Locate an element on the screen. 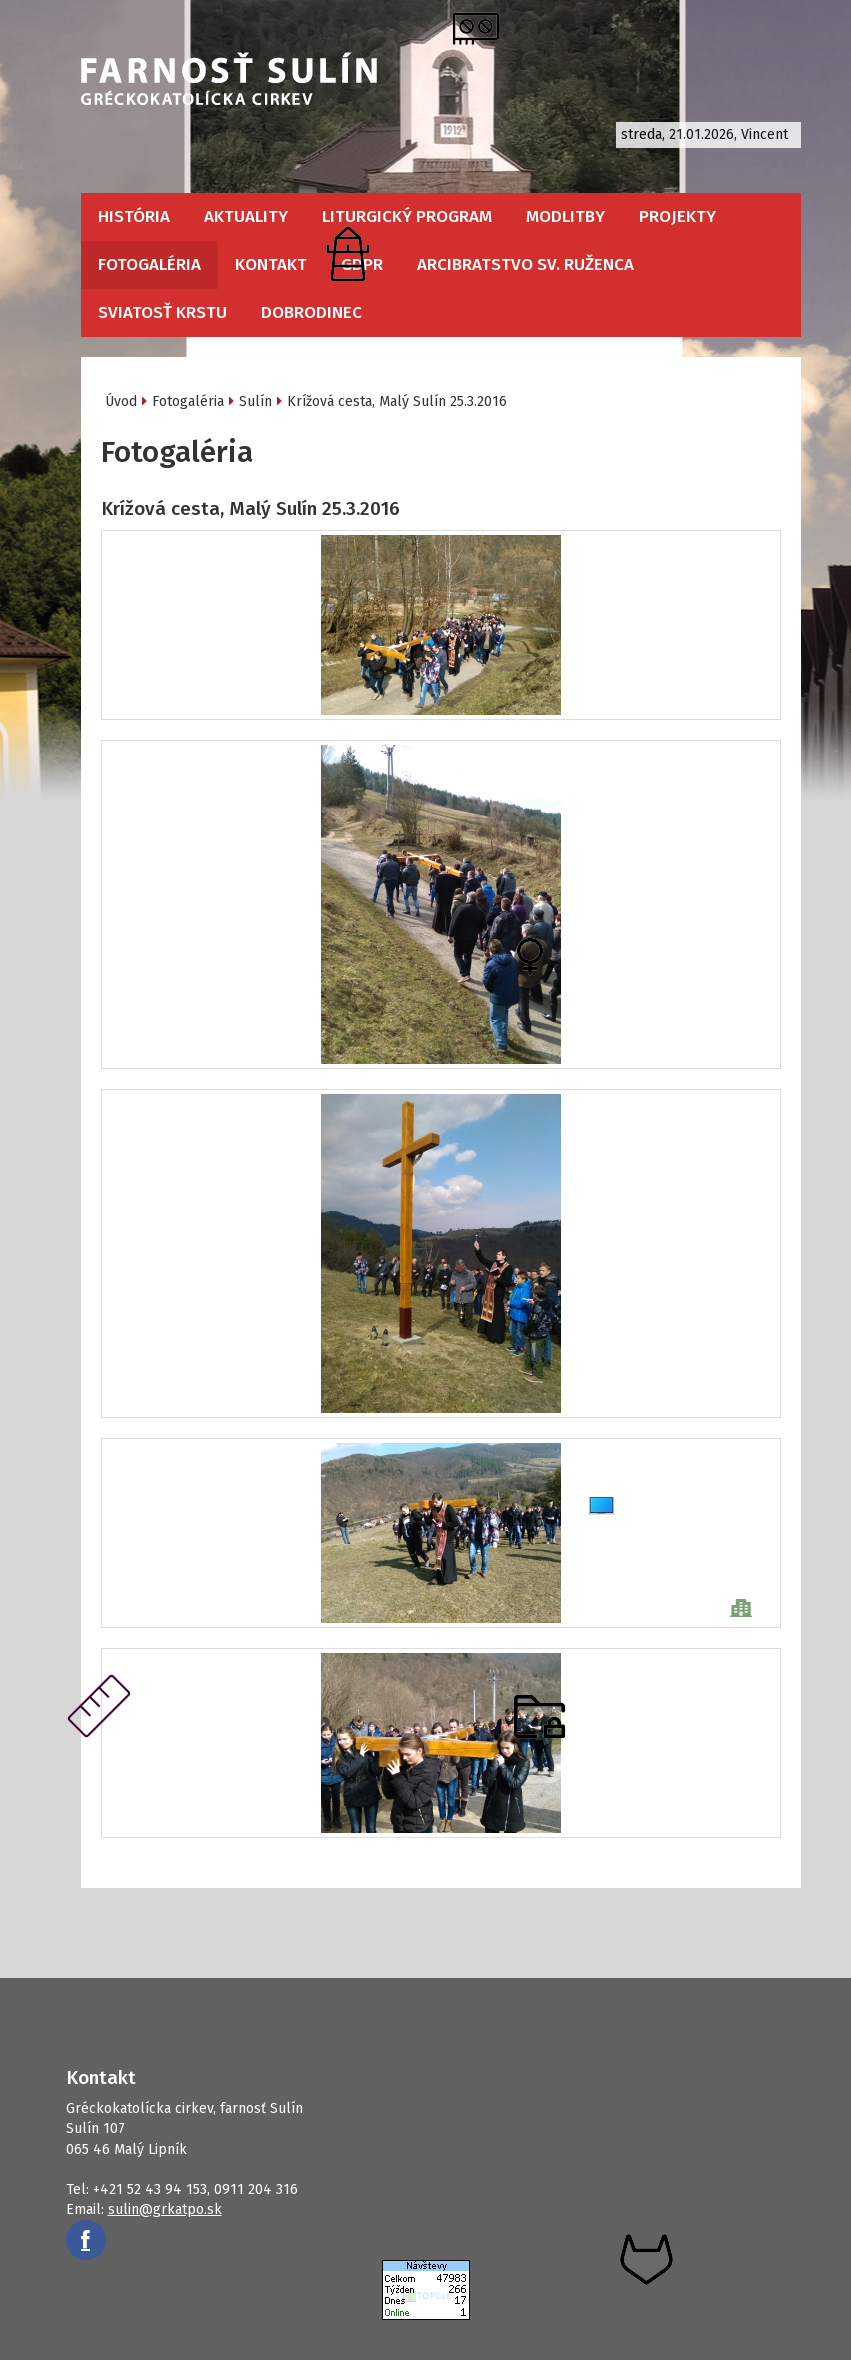 The image size is (851, 2360). laptop or portable computer device is located at coordinates (601, 1505).